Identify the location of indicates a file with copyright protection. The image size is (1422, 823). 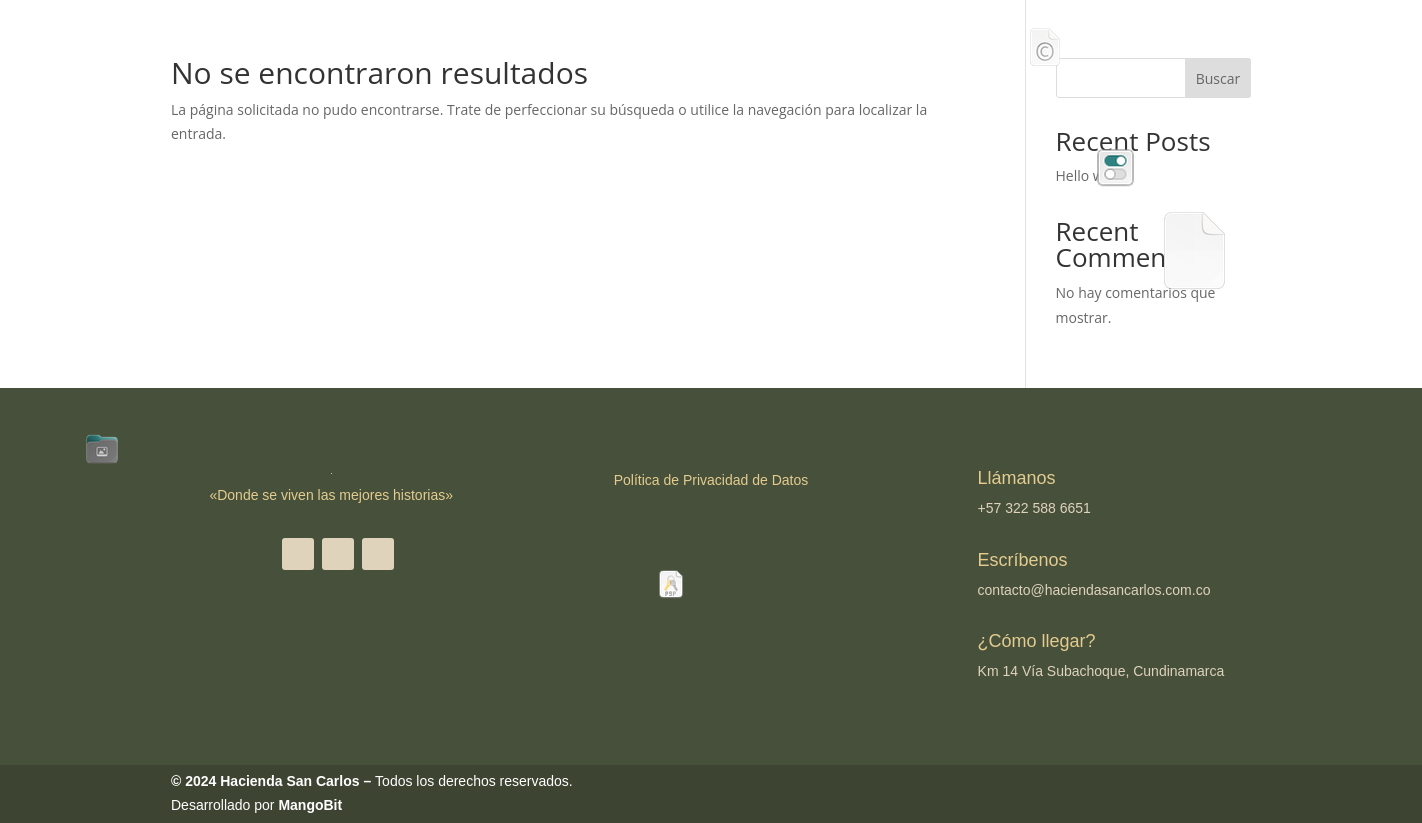
(1045, 47).